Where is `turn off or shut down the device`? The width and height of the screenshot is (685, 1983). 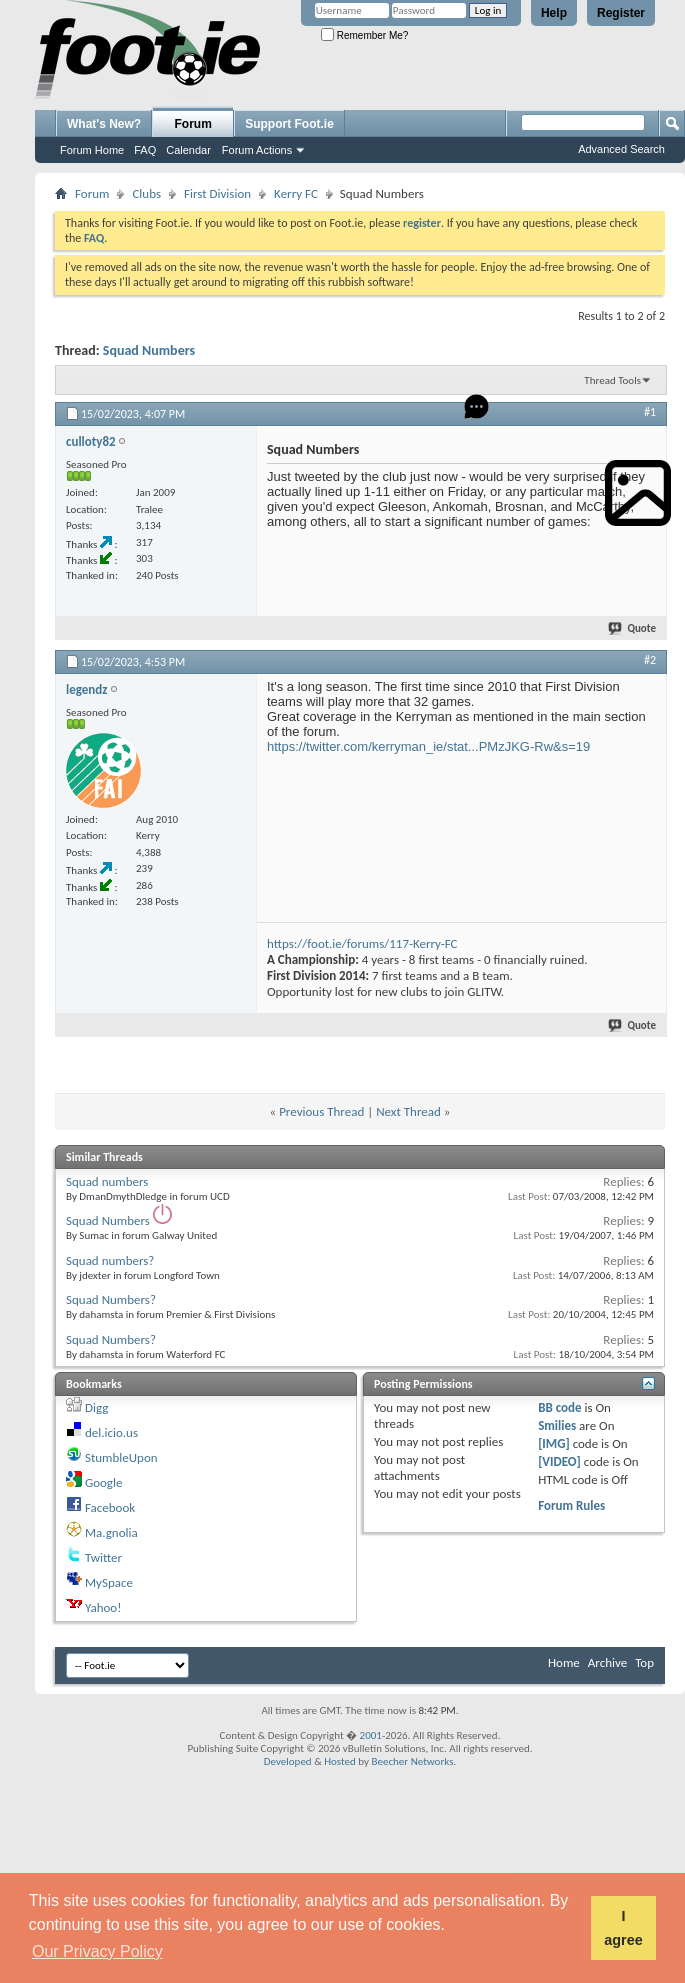 turn off or shut down the device is located at coordinates (162, 1214).